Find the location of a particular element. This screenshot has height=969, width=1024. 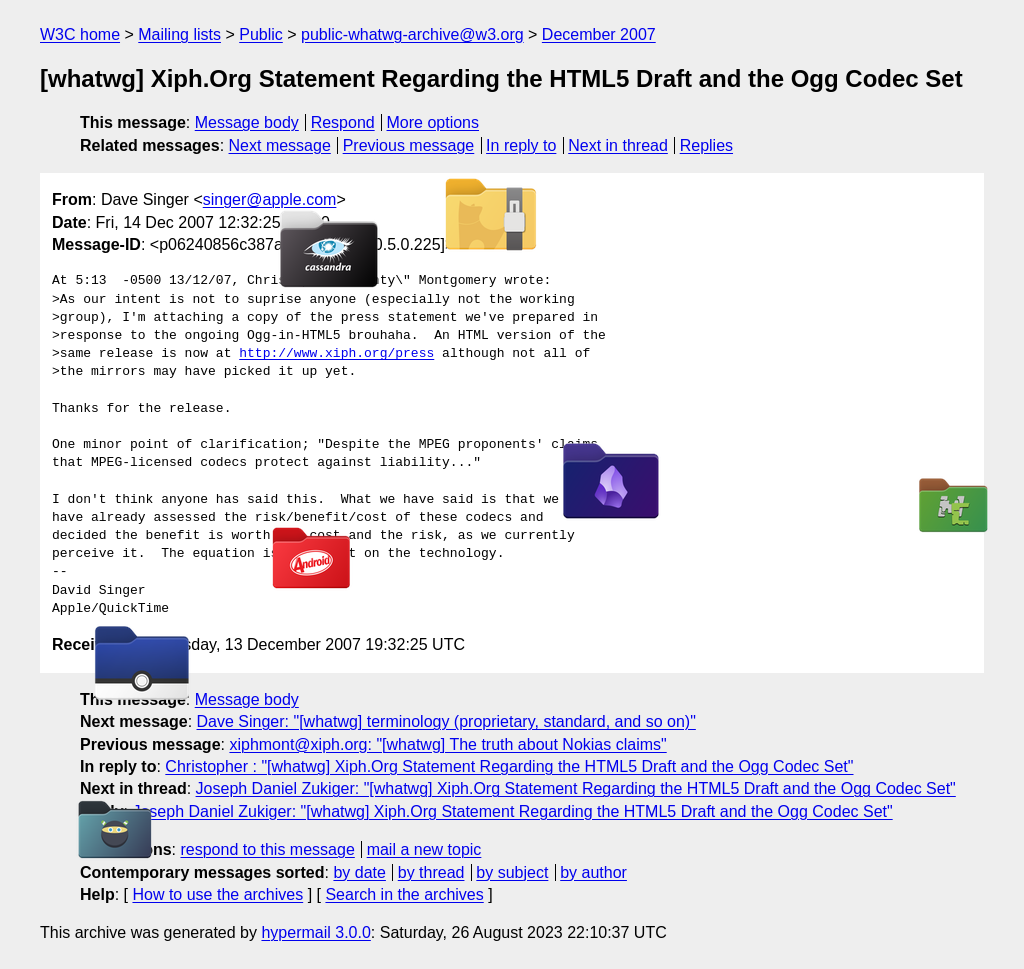

open mcreator project files folder is located at coordinates (953, 507).